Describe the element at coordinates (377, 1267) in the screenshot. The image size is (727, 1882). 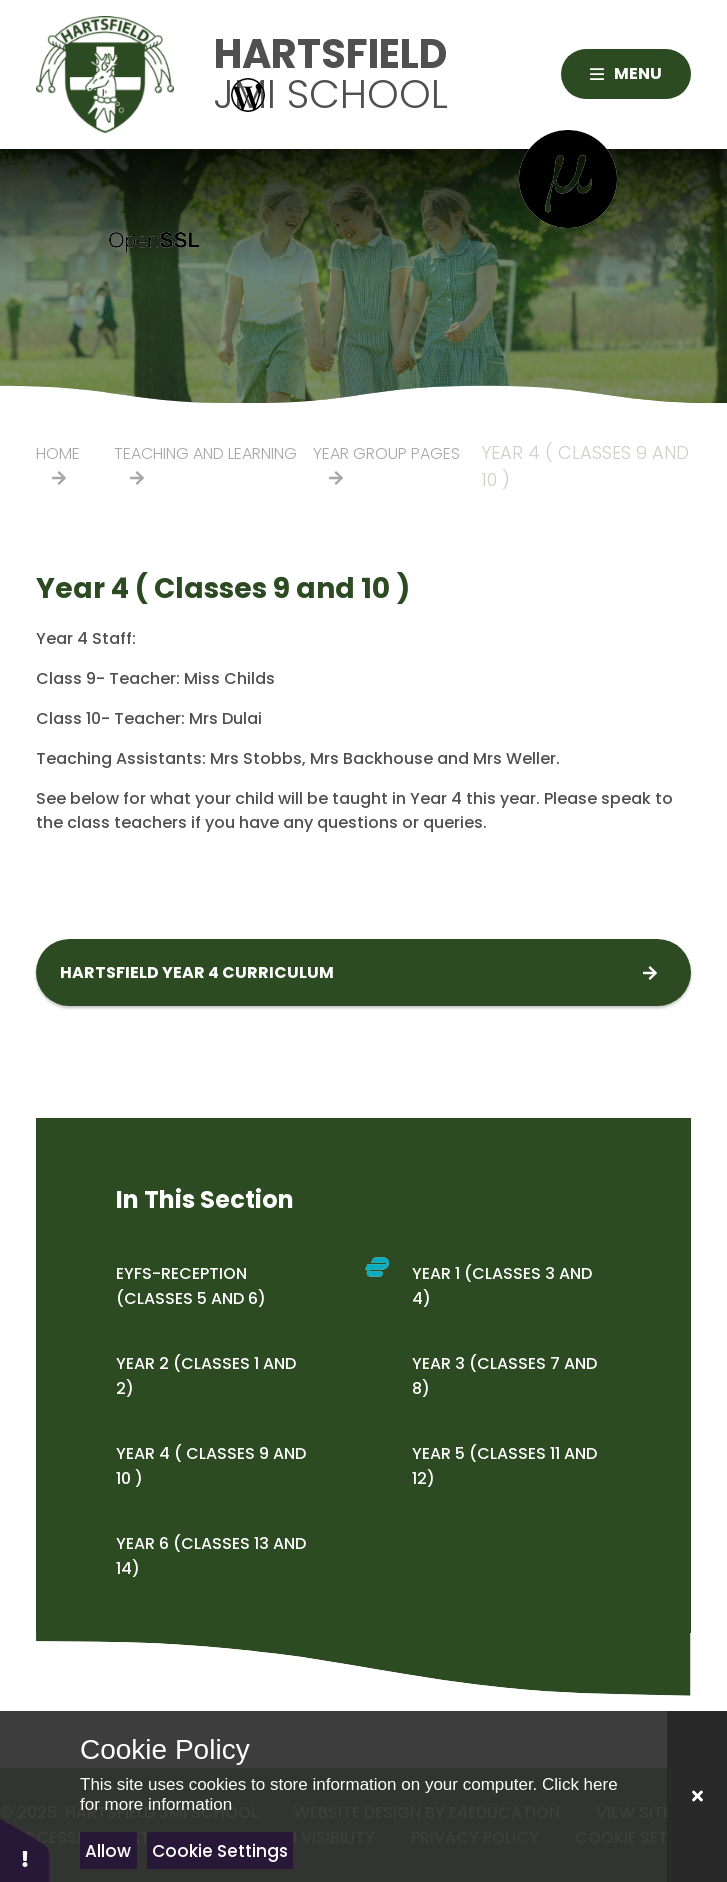
I see `open the ExpressVPN app` at that location.